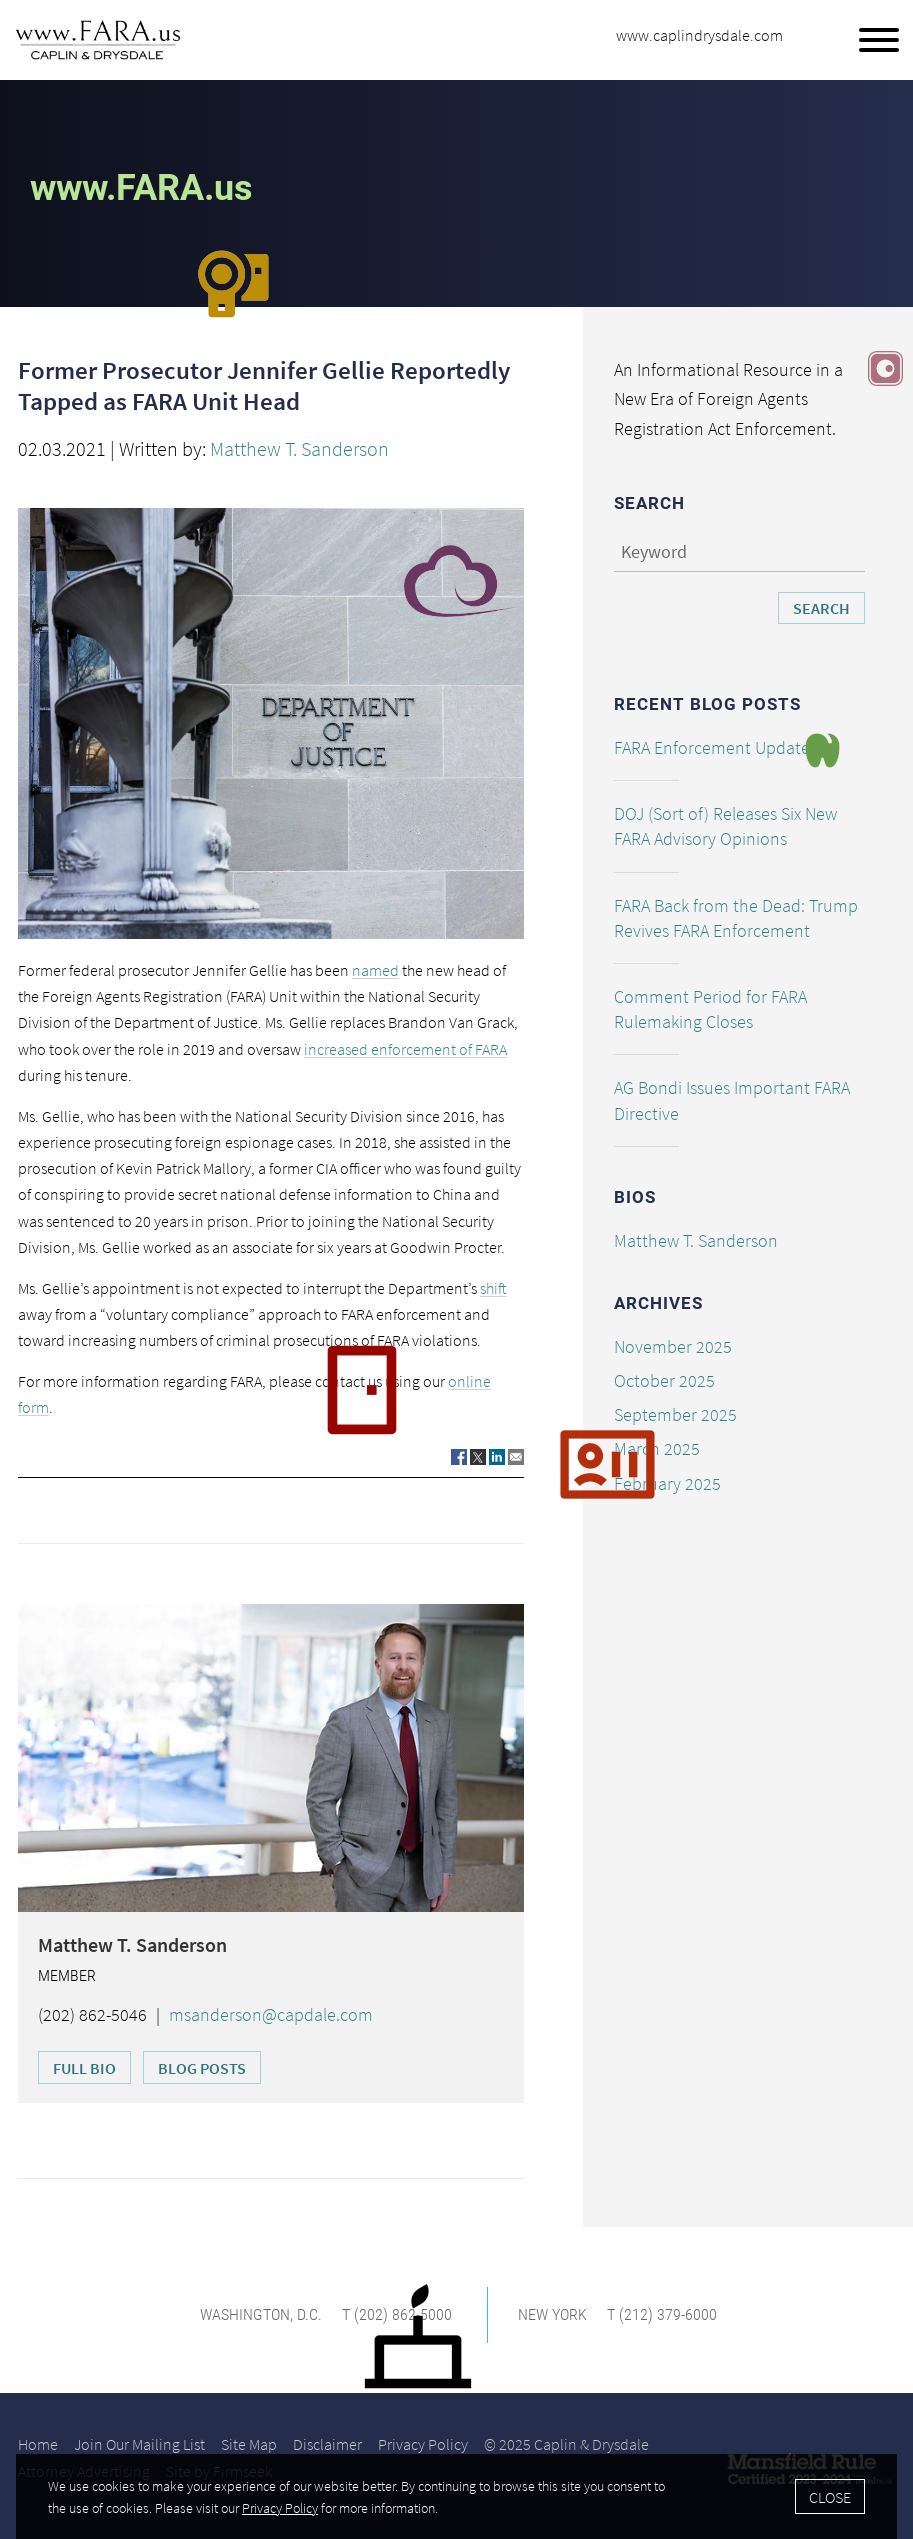 Image resolution: width=913 pixels, height=2539 pixels. I want to click on view birthday or celebration notifications, so click(418, 2340).